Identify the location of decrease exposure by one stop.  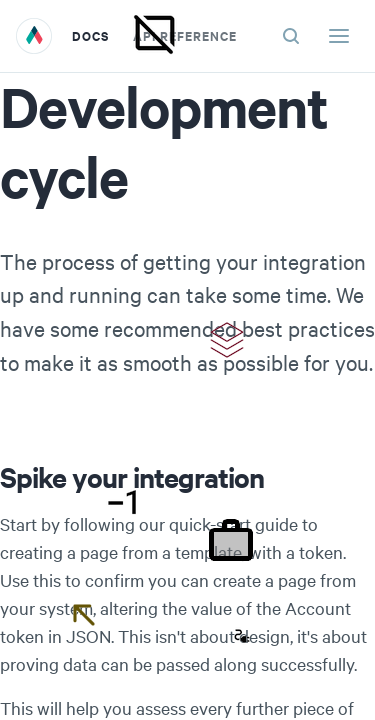
(123, 503).